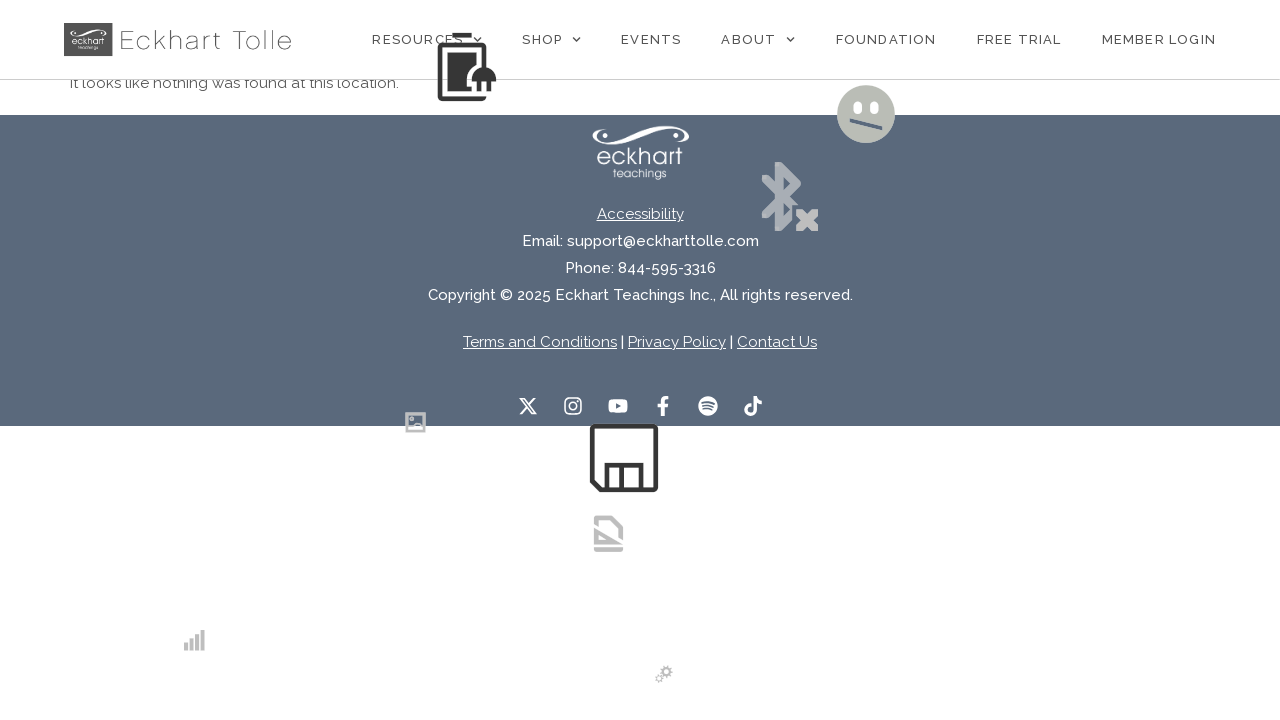 The width and height of the screenshot is (1280, 720). Describe the element at coordinates (624, 458) in the screenshot. I see `save current file or document` at that location.